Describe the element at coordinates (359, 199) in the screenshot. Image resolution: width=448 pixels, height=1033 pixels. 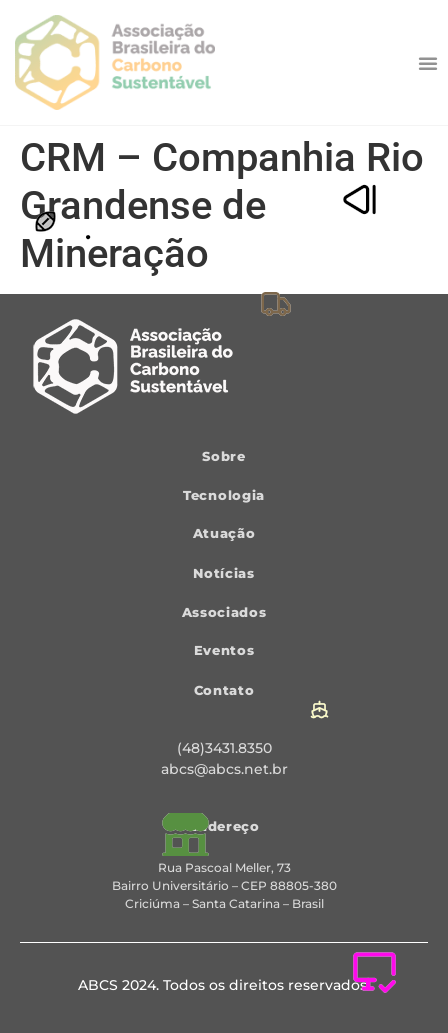
I see `skip to previous track or beginning` at that location.